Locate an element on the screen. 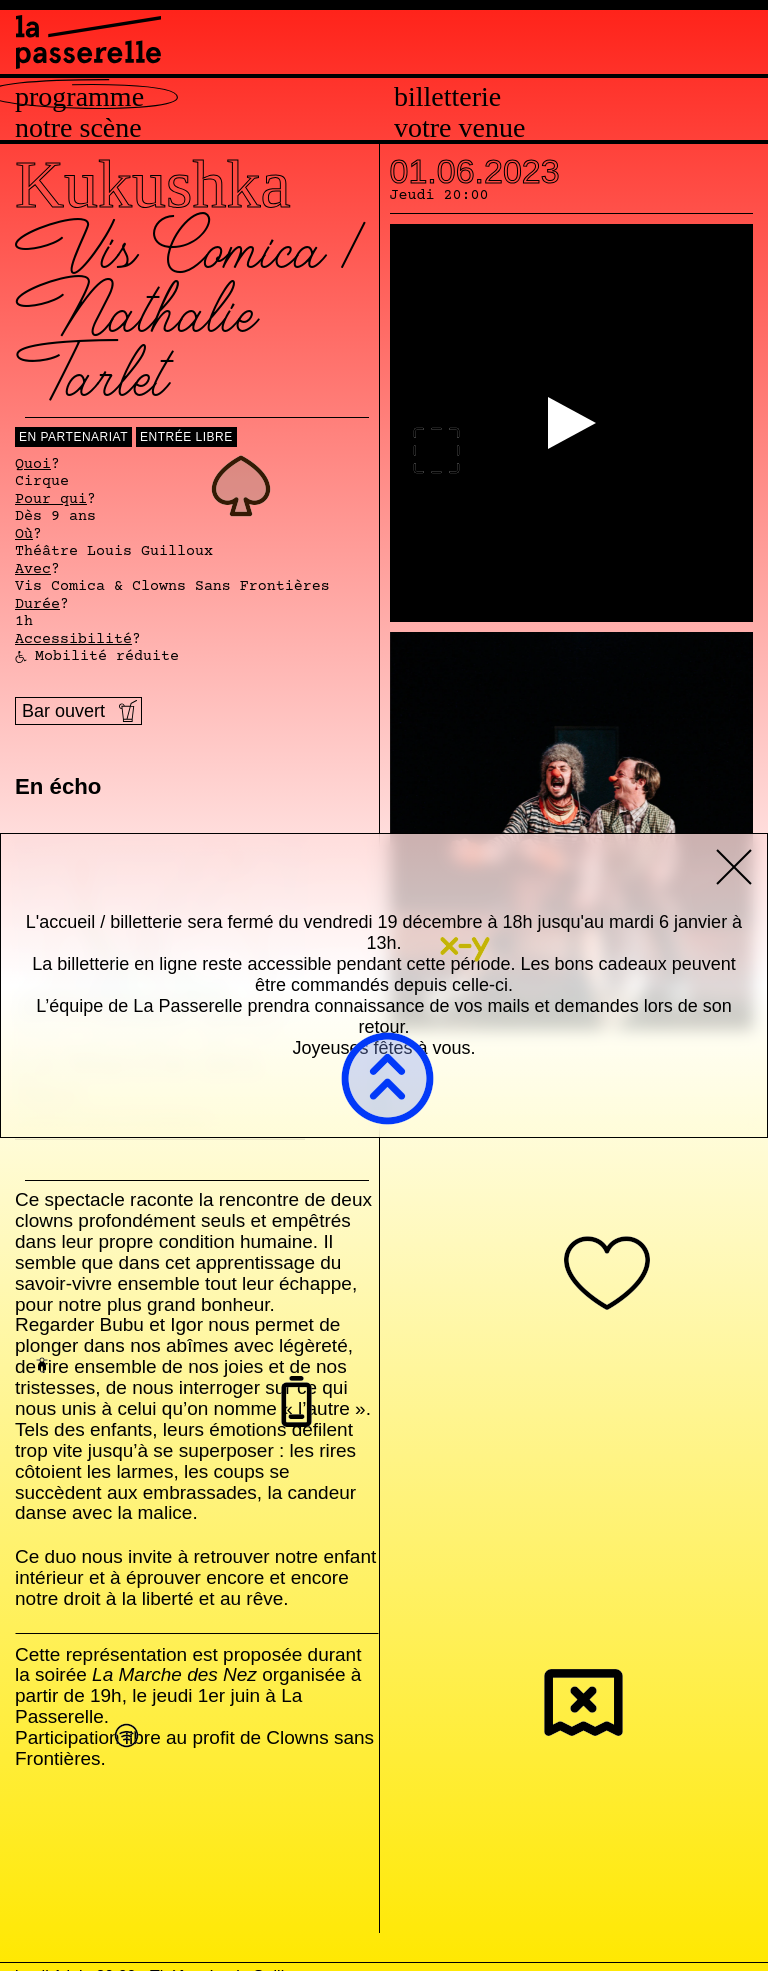 This screenshot has height=1971, width=768. subtract y value from x in a calculation is located at coordinates (465, 946).